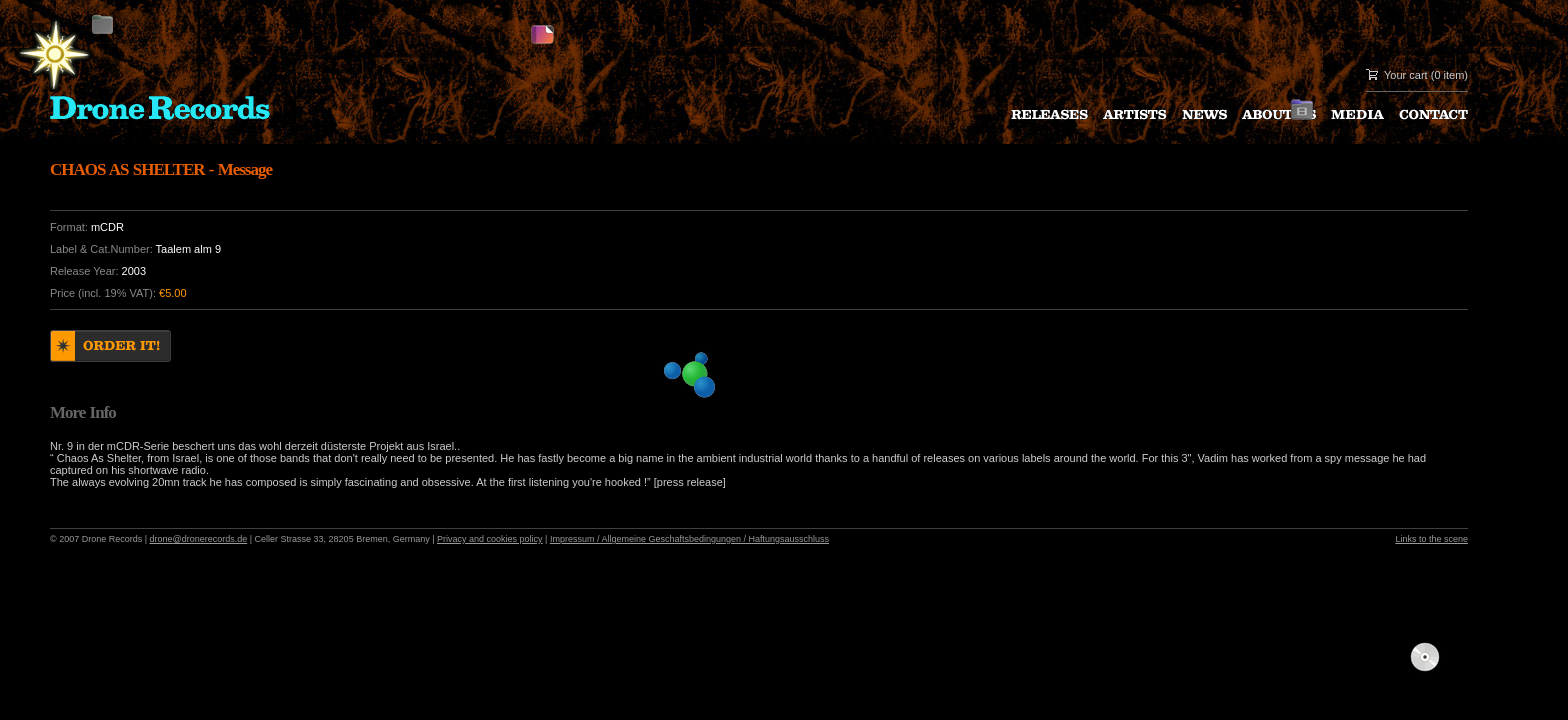 The width and height of the screenshot is (1568, 720). Describe the element at coordinates (689, 375) in the screenshot. I see `indicates file or folder is shared with homegroup network` at that location.